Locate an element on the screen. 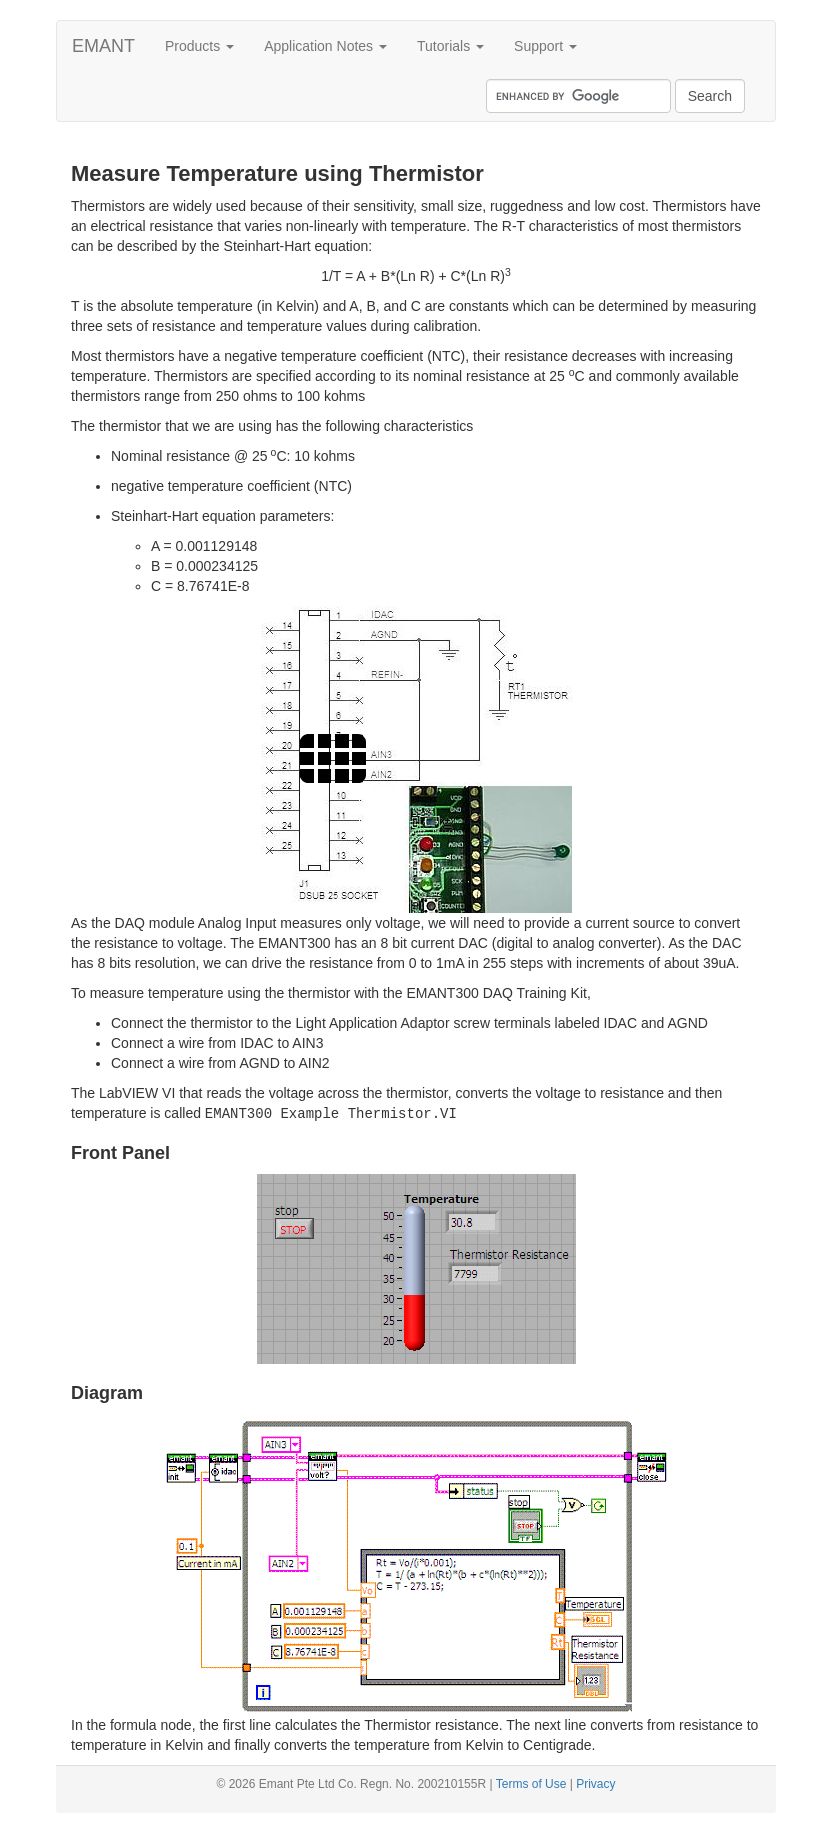  switch to comfortable grid view is located at coordinates (331, 758).